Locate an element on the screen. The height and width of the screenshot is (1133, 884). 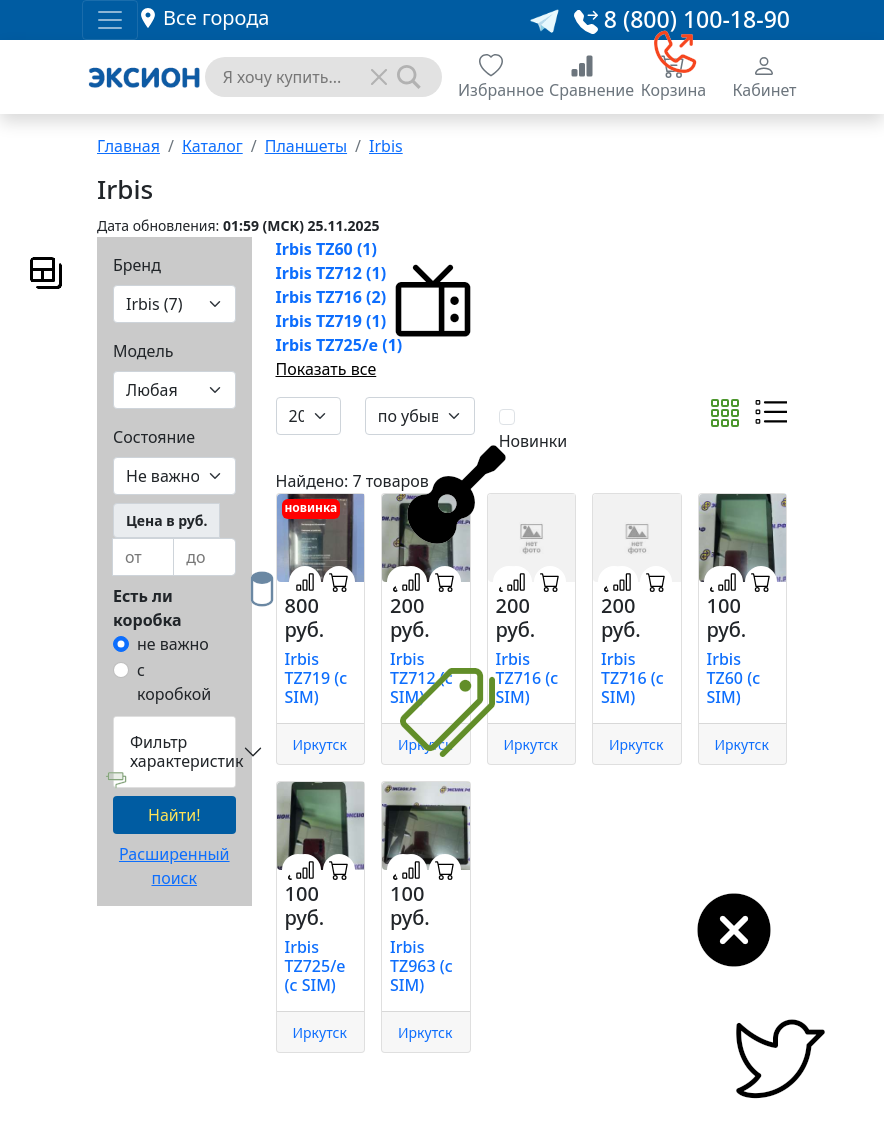
indicates an outgoing call is located at coordinates (676, 51).